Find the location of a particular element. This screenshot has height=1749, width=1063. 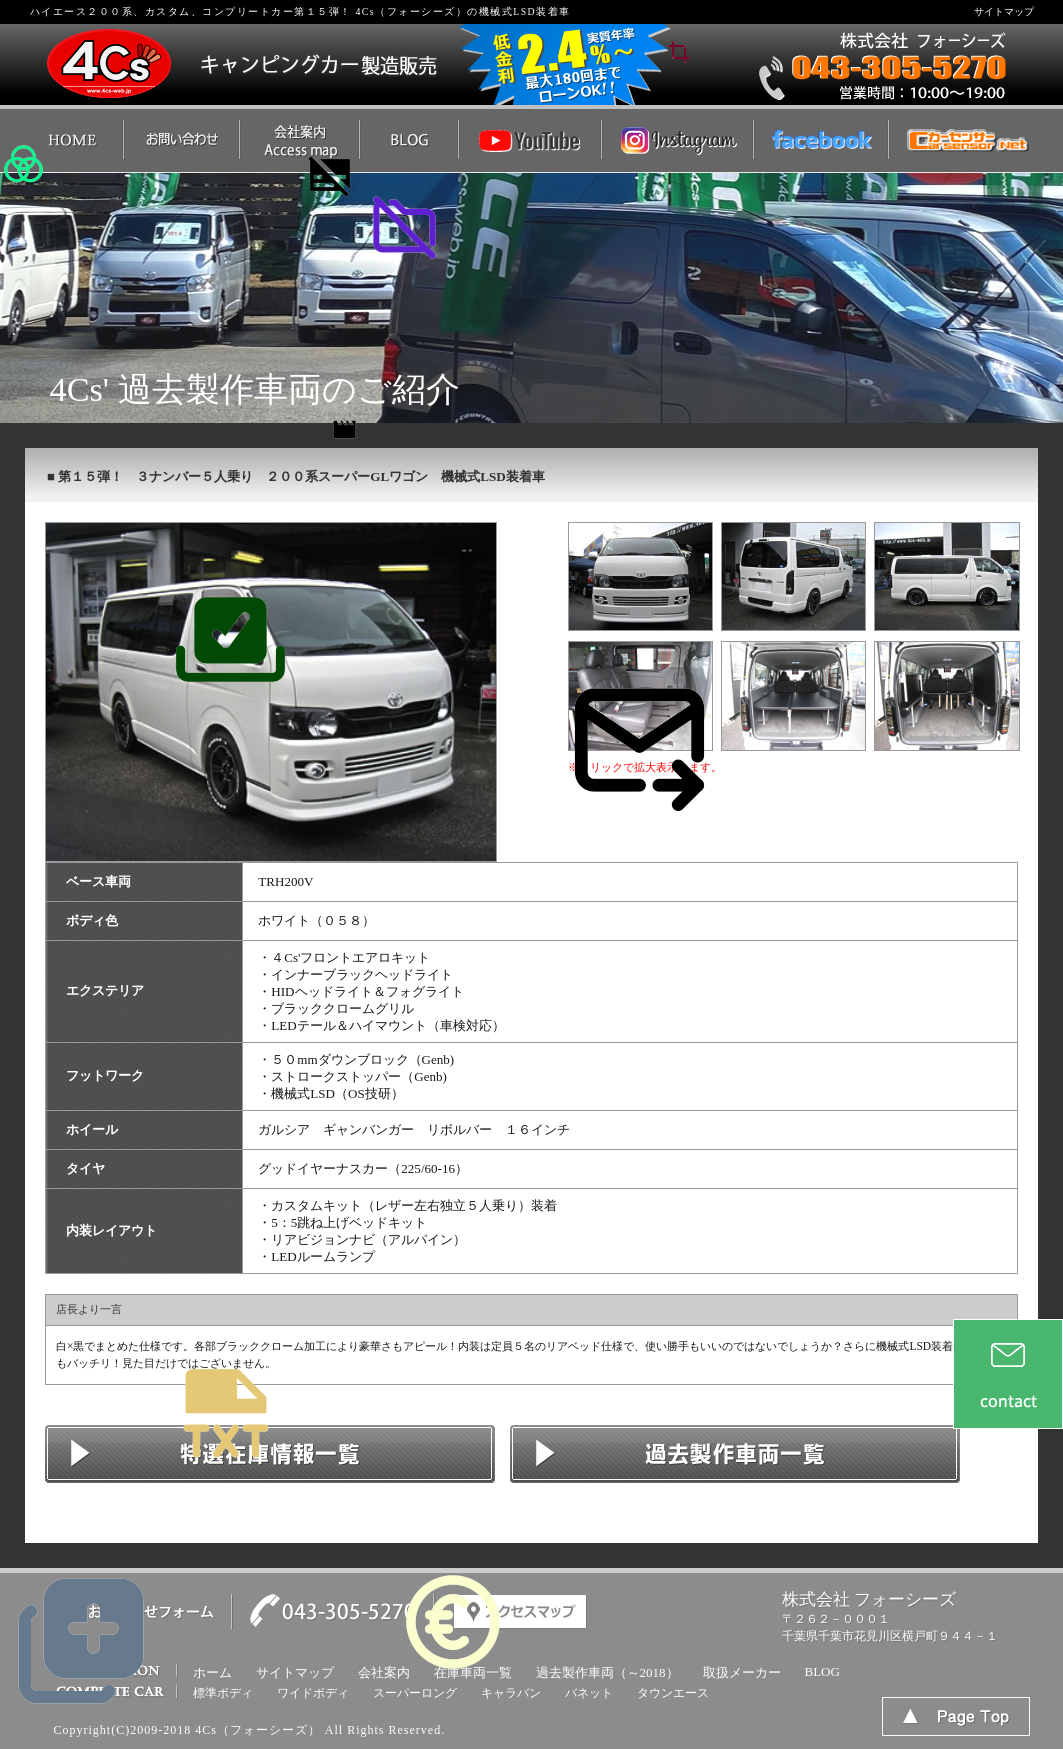

access video or movie content is located at coordinates (344, 429).